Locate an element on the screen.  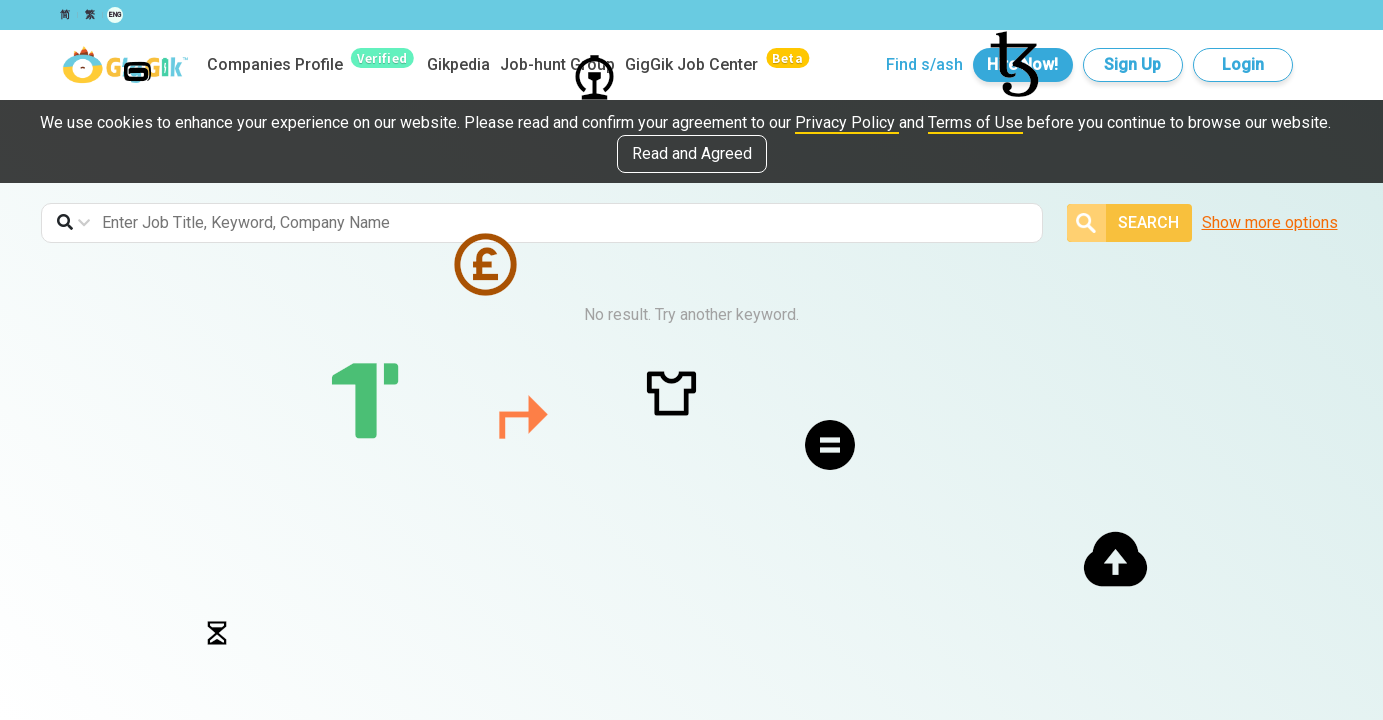
creative commons no derivatives license indicator is located at coordinates (830, 445).